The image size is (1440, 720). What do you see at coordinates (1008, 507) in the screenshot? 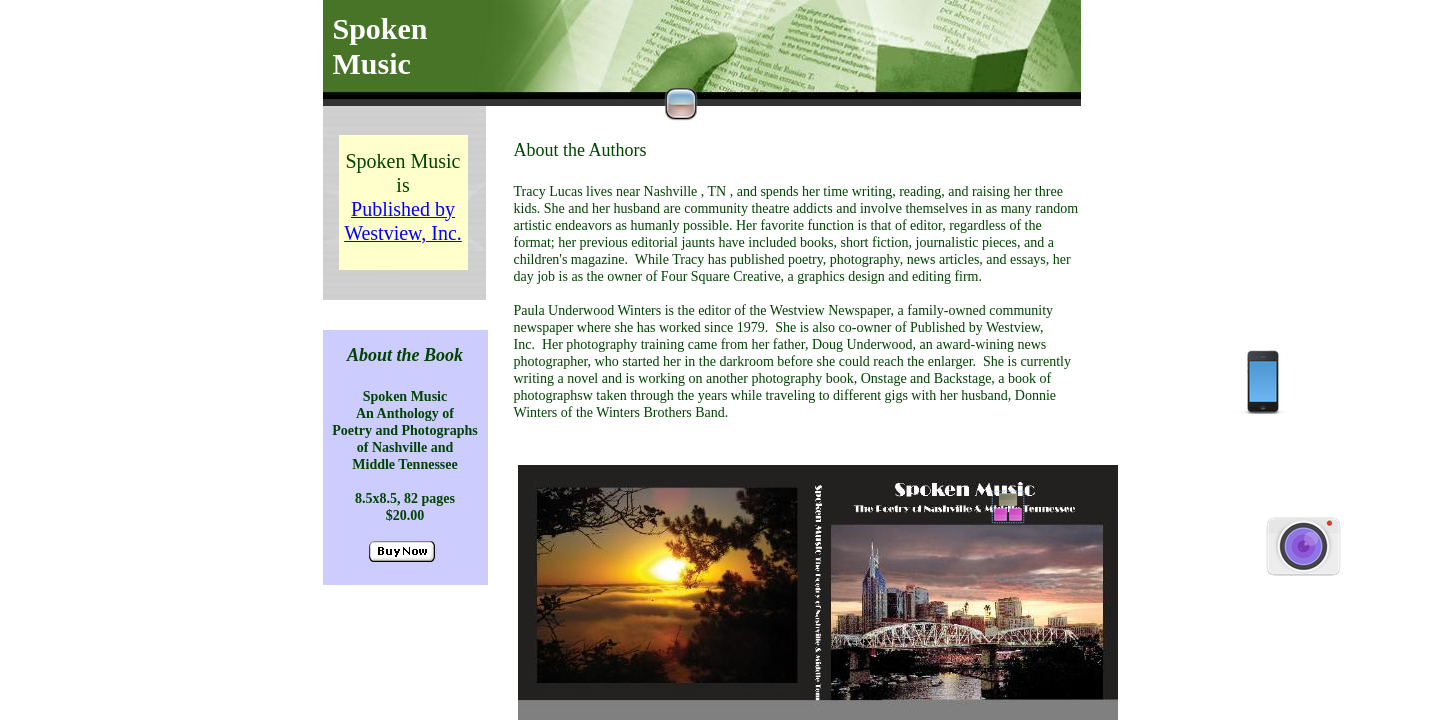
I see `select all items in the current view` at bounding box center [1008, 507].